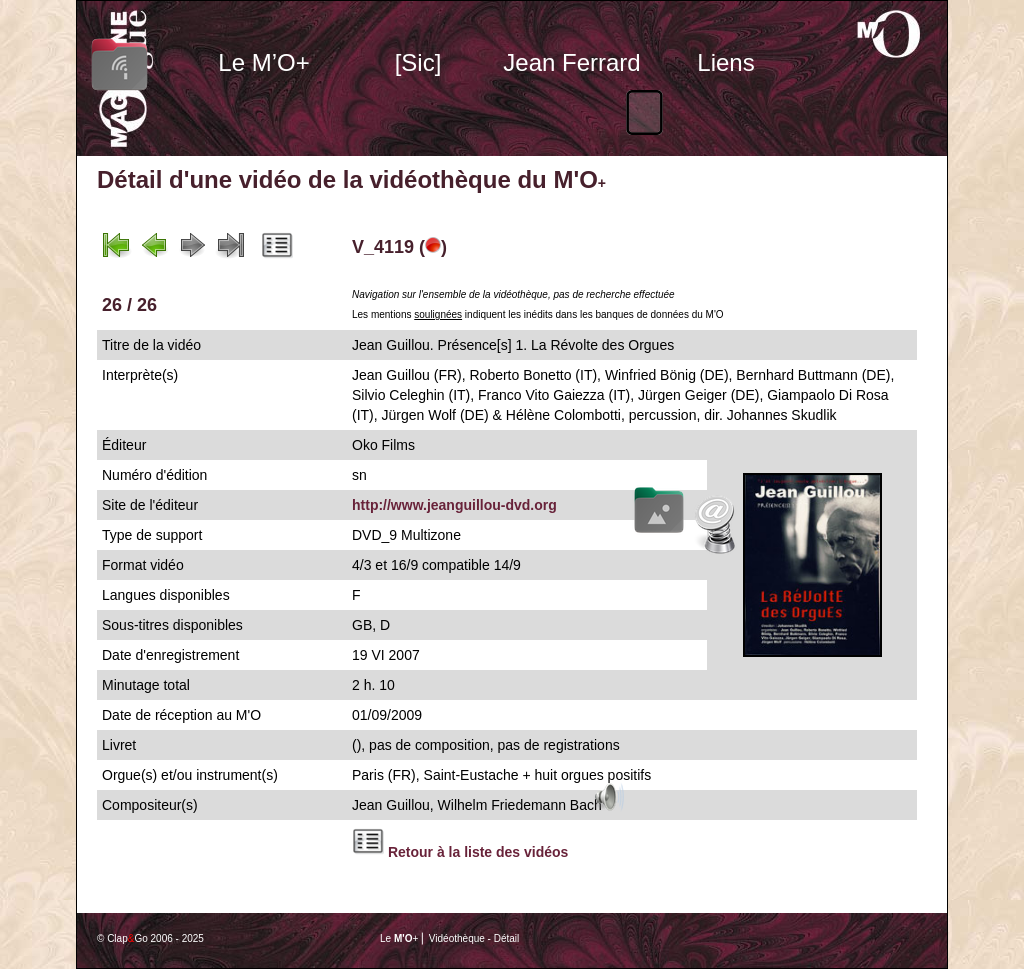 This screenshot has height=969, width=1024. What do you see at coordinates (659, 510) in the screenshot?
I see `open your pictures folder` at bounding box center [659, 510].